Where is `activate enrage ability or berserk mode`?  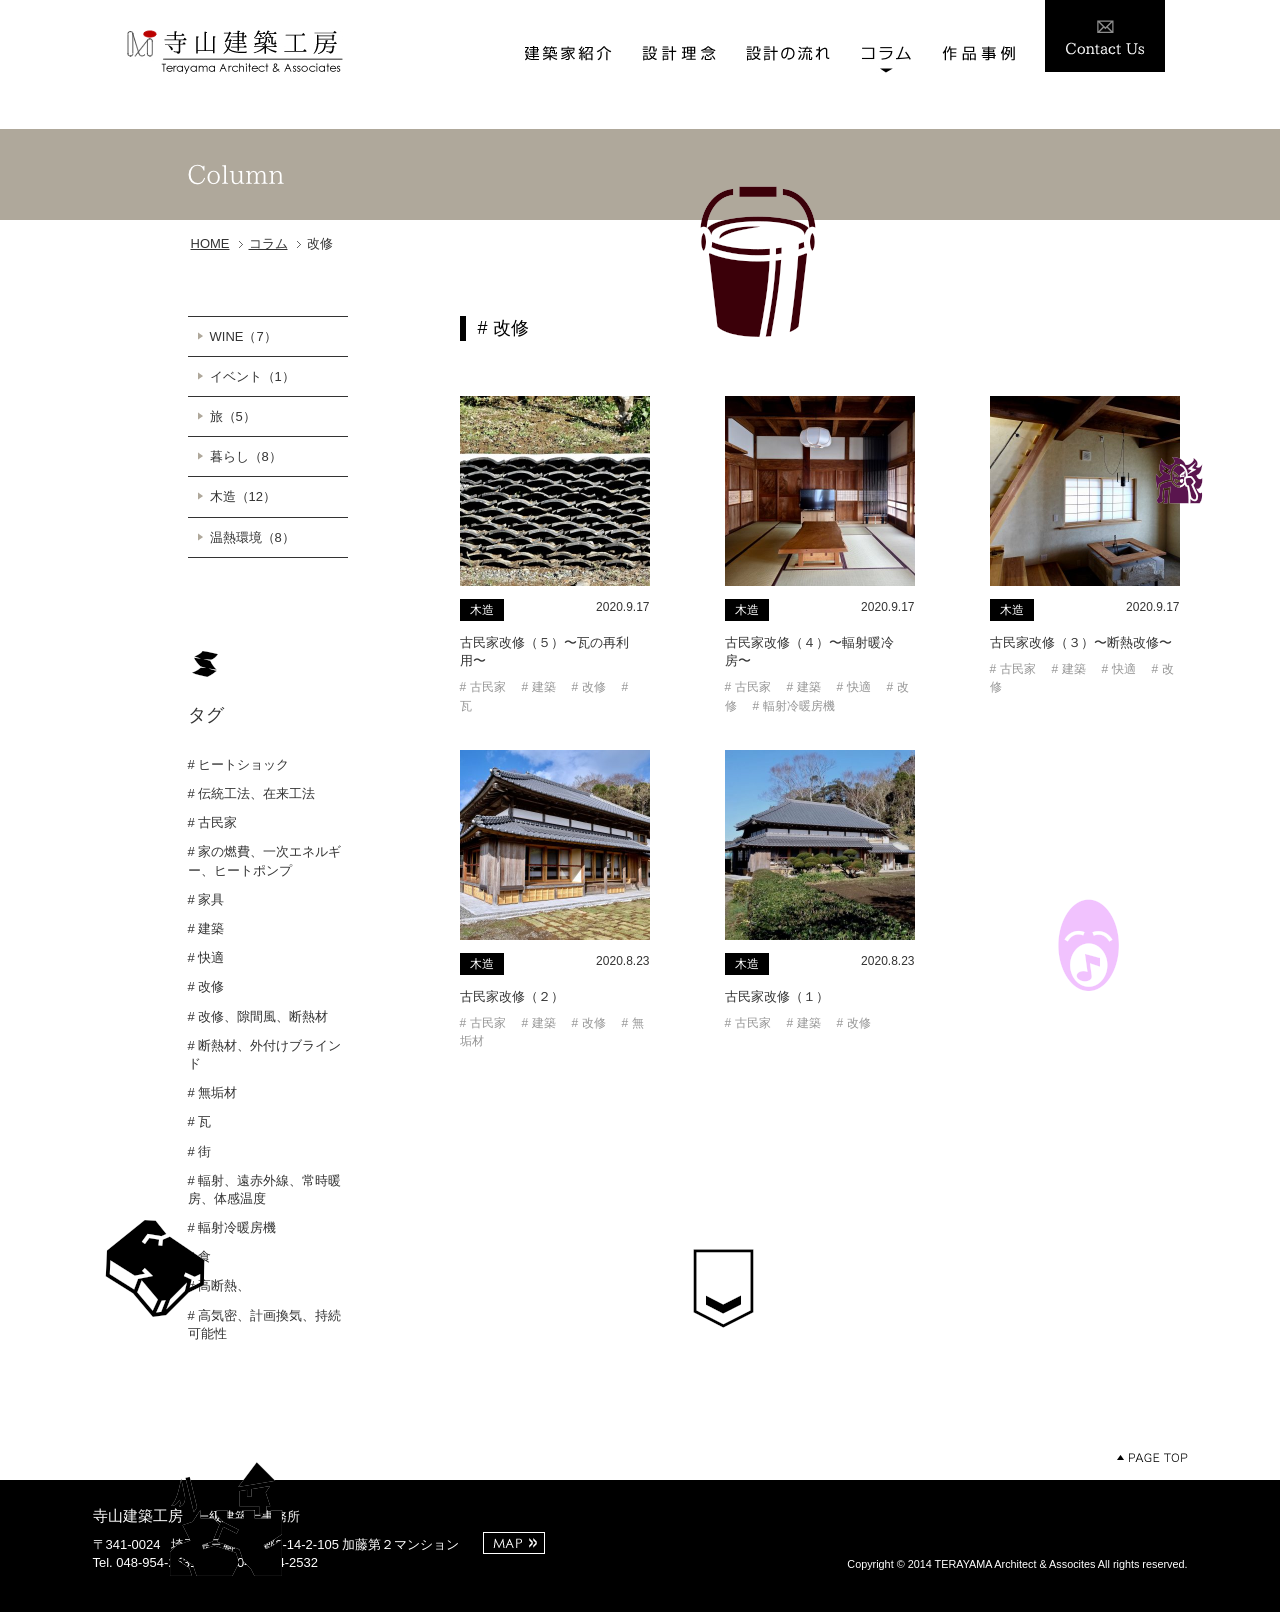 activate enrage ability or berserk mode is located at coordinates (1179, 480).